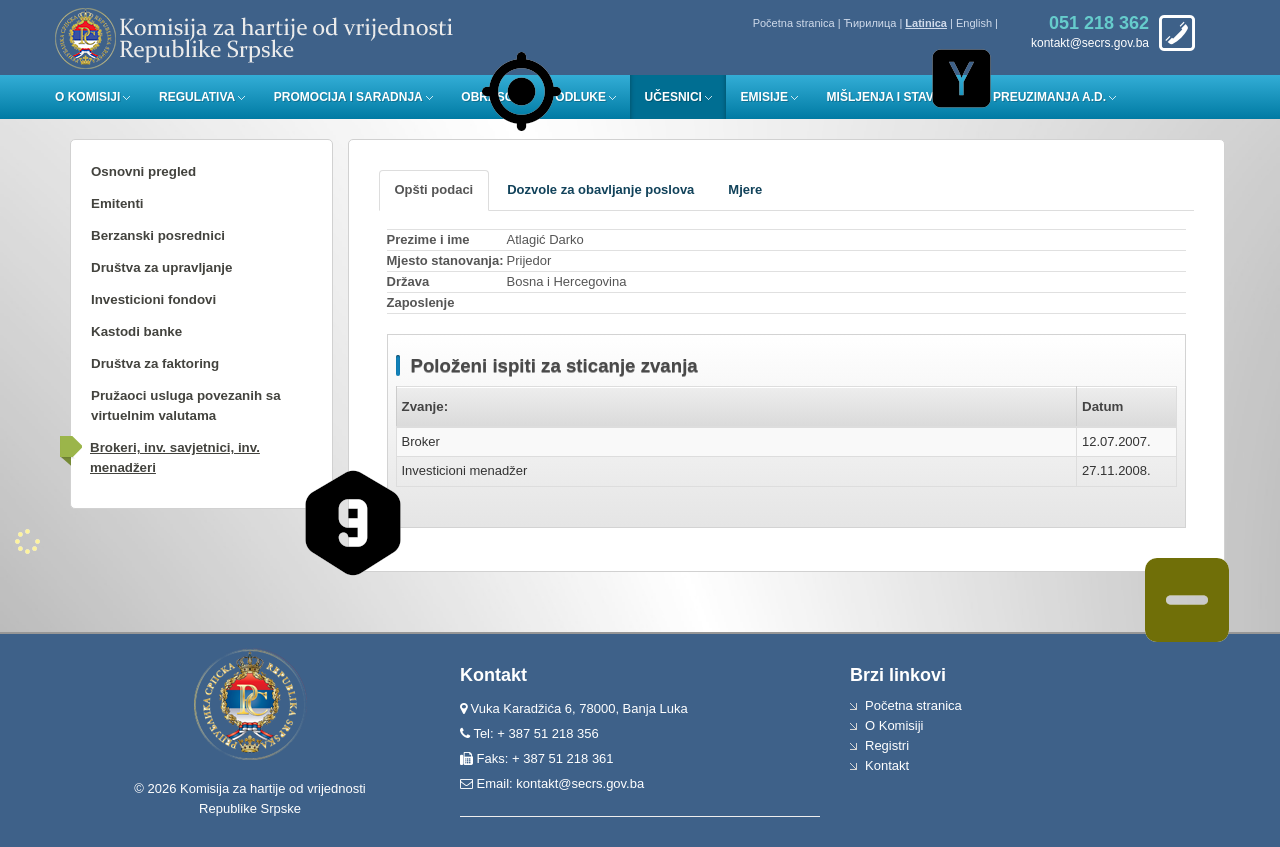  What do you see at coordinates (1187, 600) in the screenshot?
I see `collapse or minimize a section` at bounding box center [1187, 600].